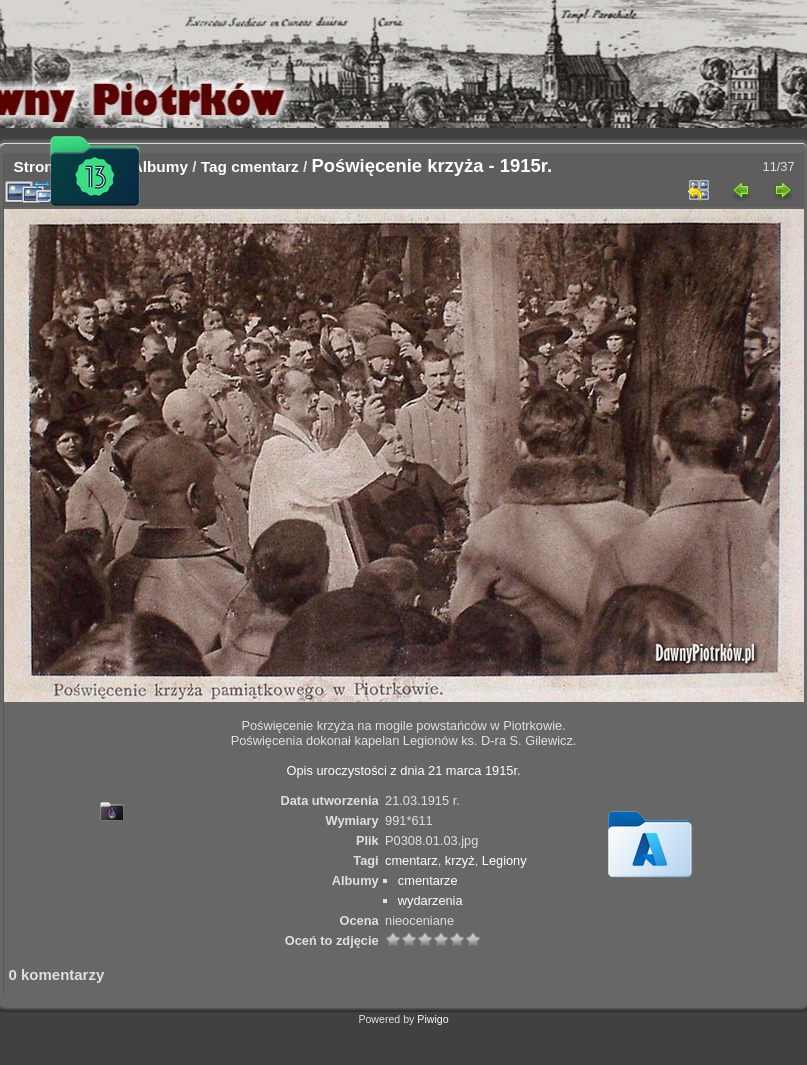 This screenshot has width=807, height=1065. Describe the element at coordinates (94, 173) in the screenshot. I see `folder containing android 13 related files` at that location.